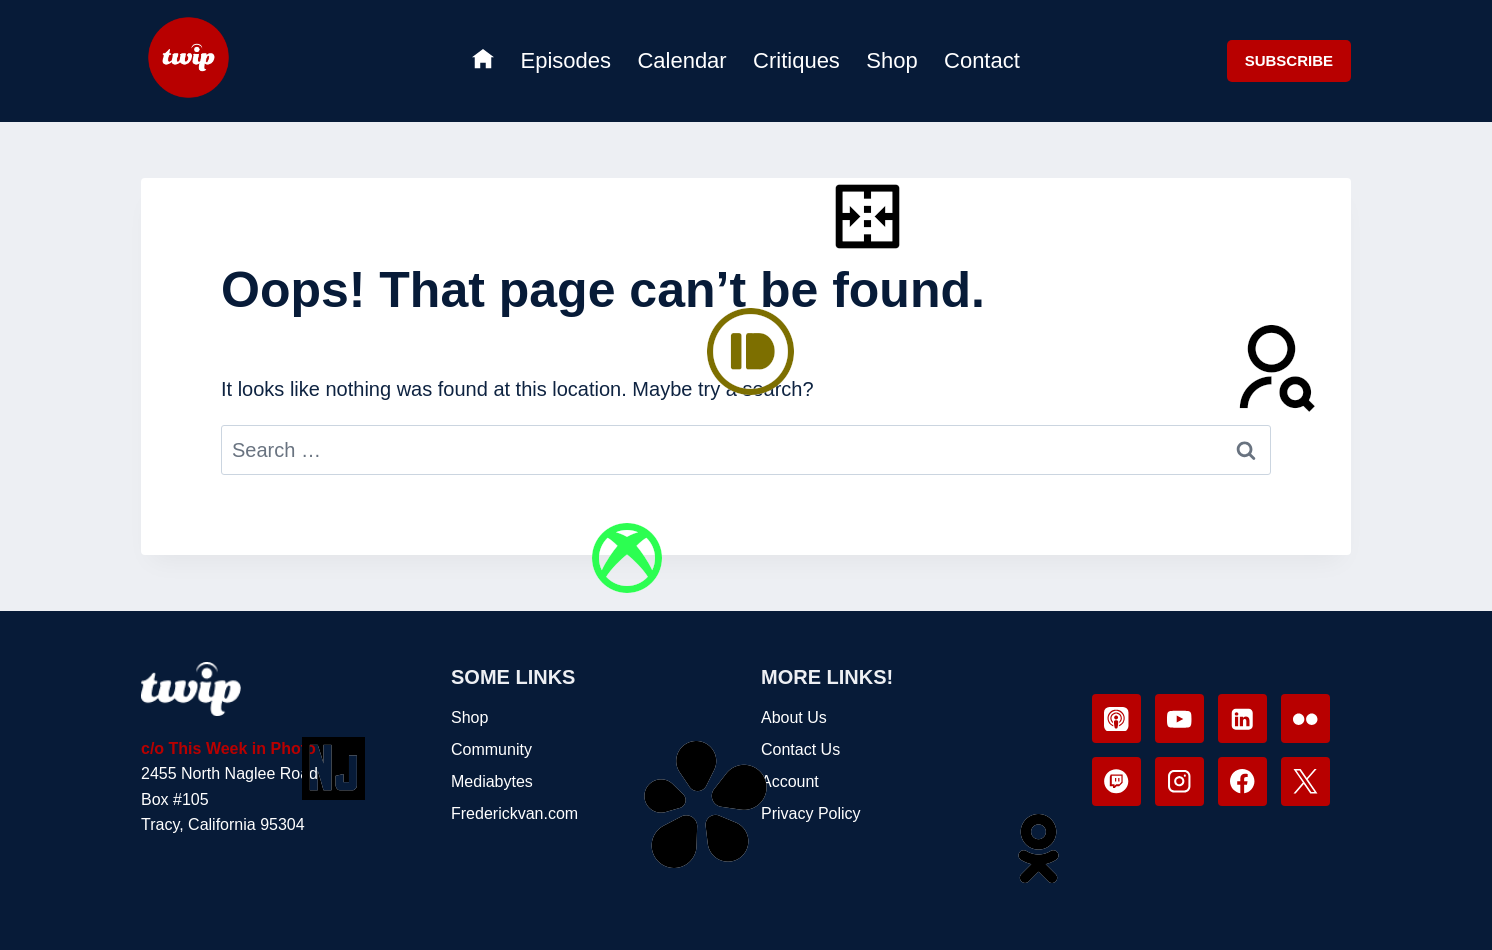 This screenshot has height=950, width=1492. Describe the element at coordinates (750, 351) in the screenshot. I see `open pushbullet app` at that location.